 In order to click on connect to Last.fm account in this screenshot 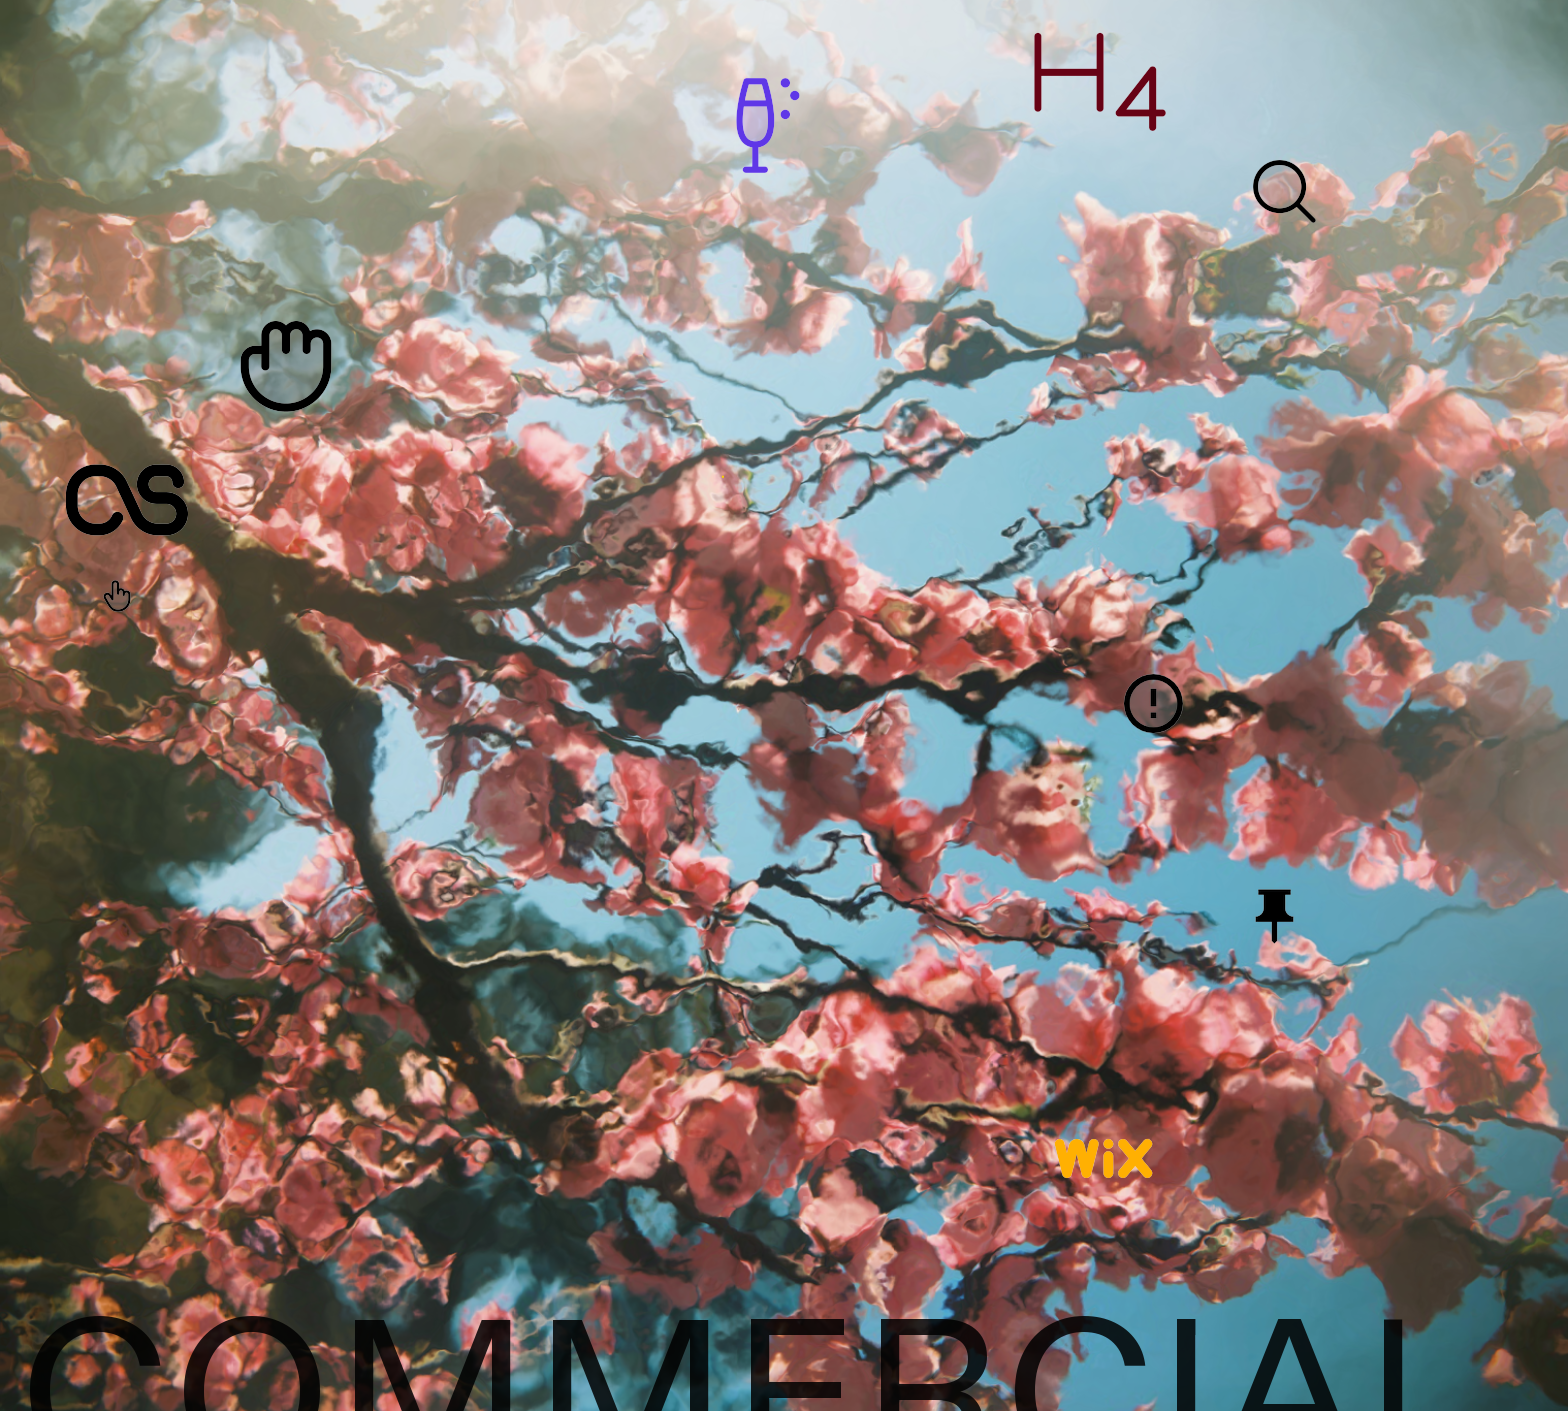, I will do `click(127, 498)`.